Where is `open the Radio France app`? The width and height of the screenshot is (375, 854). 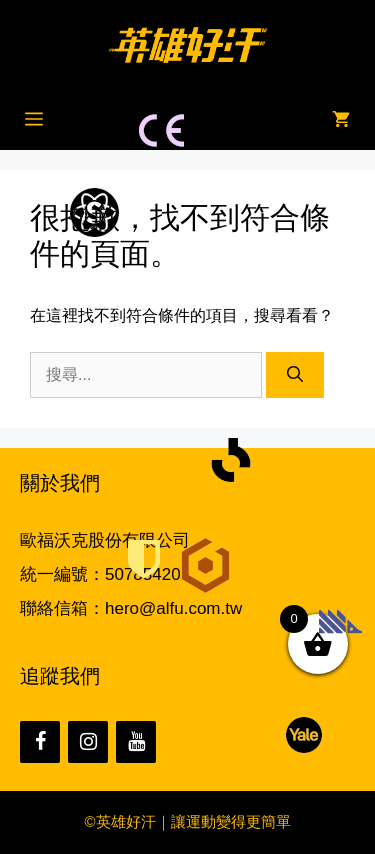
open the Radio France app is located at coordinates (231, 460).